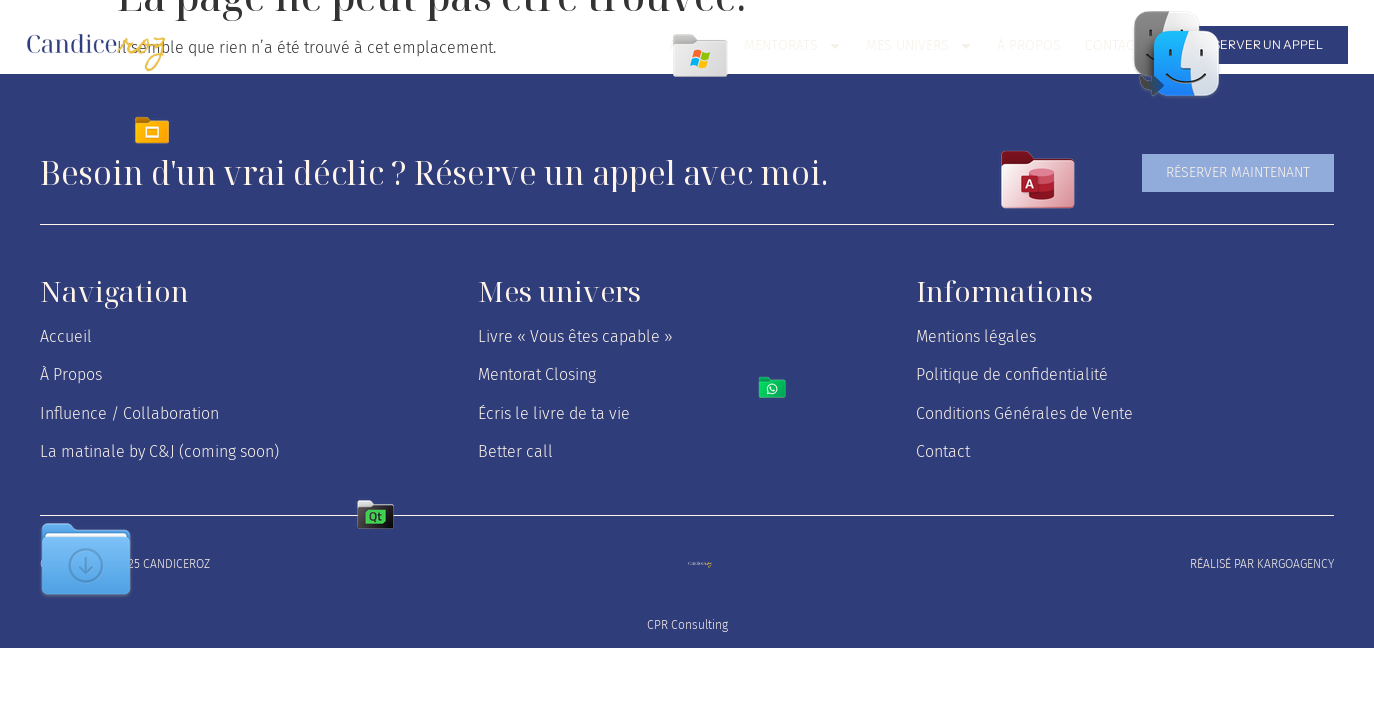 Image resolution: width=1374 pixels, height=720 pixels. Describe the element at coordinates (772, 388) in the screenshot. I see `open folder containing whatsapp files` at that location.